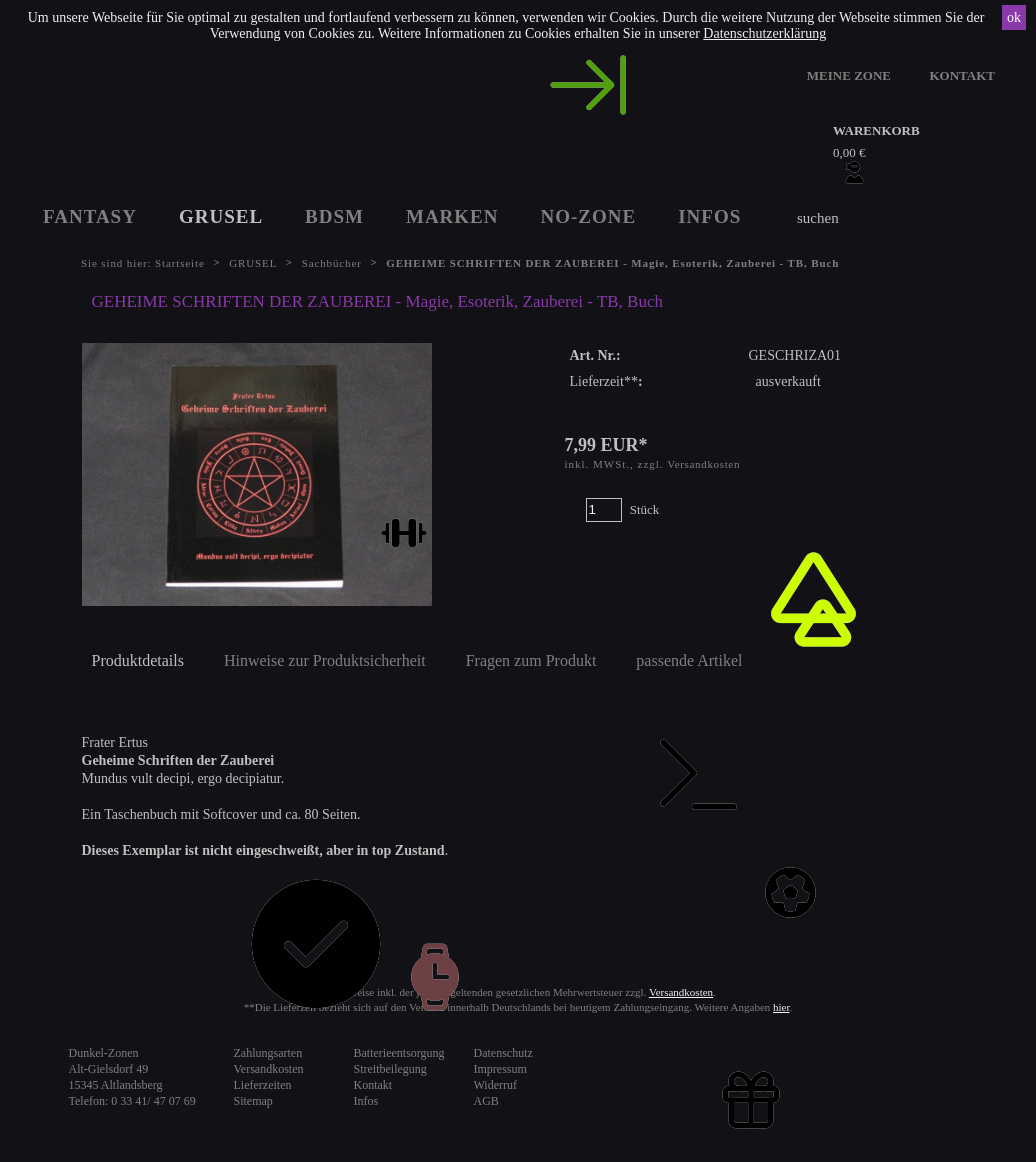  Describe the element at coordinates (790, 892) in the screenshot. I see `access sports or football content` at that location.